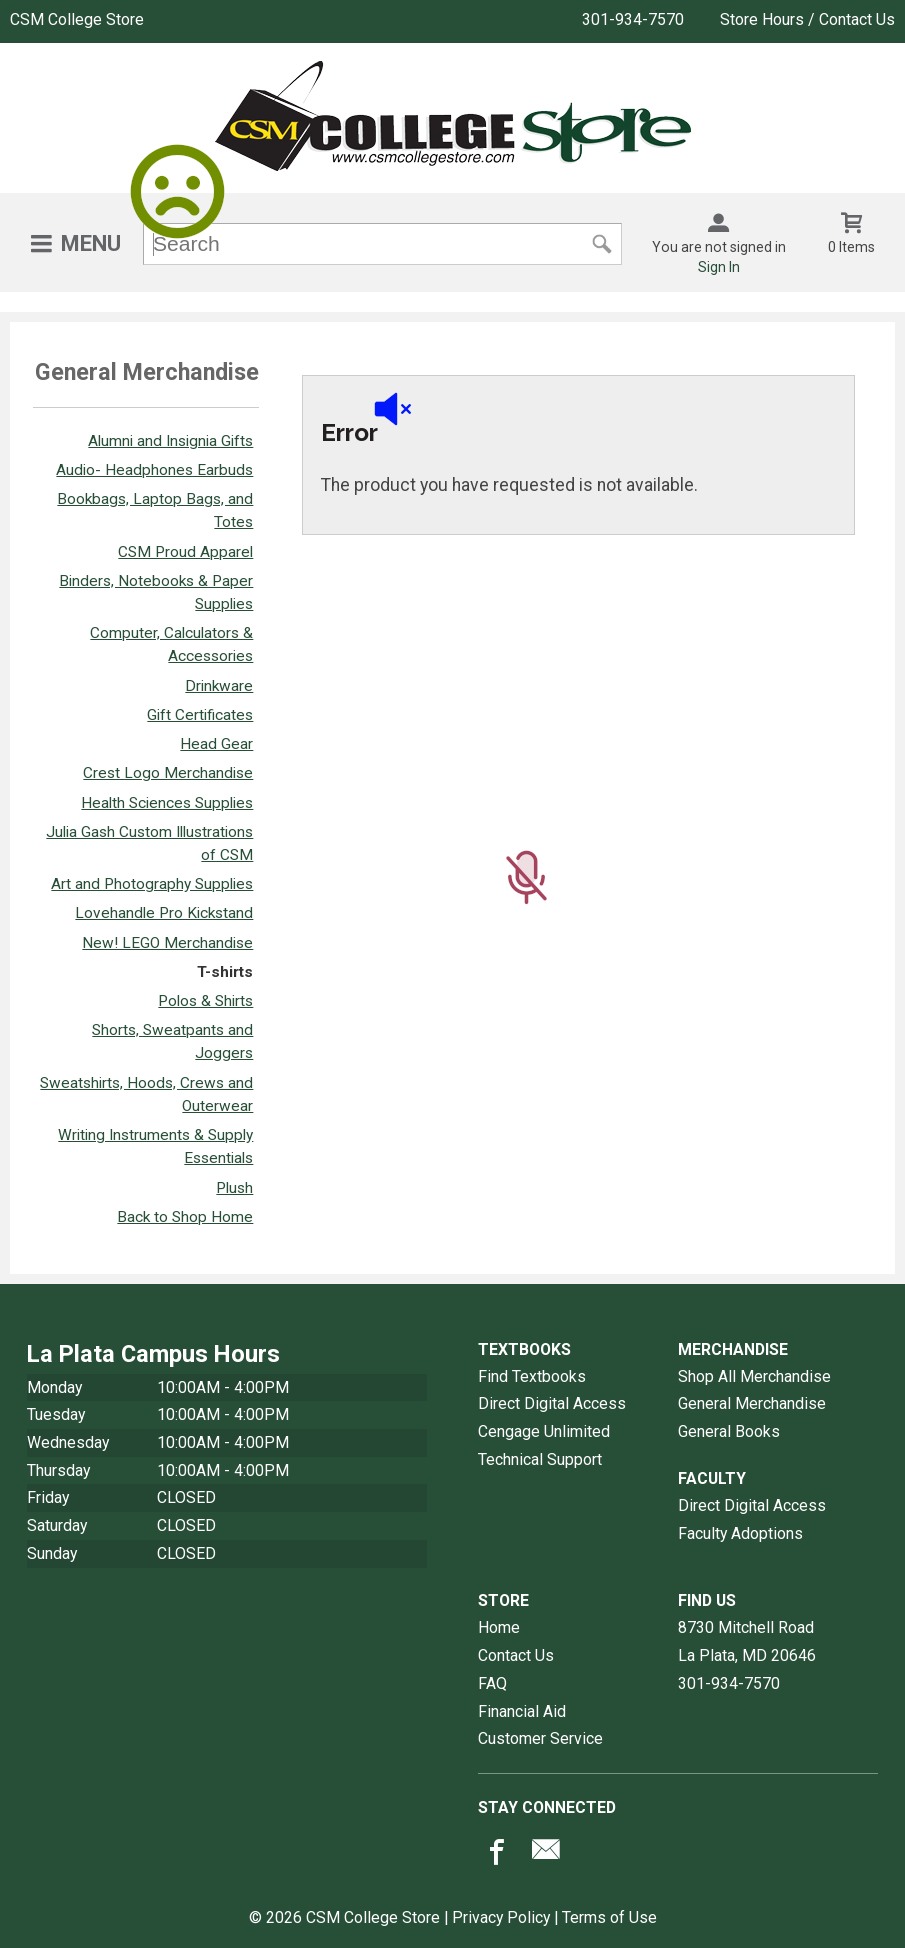 The width and height of the screenshot is (905, 1948). I want to click on indicate negative feedback or dissatisfaction, so click(177, 191).